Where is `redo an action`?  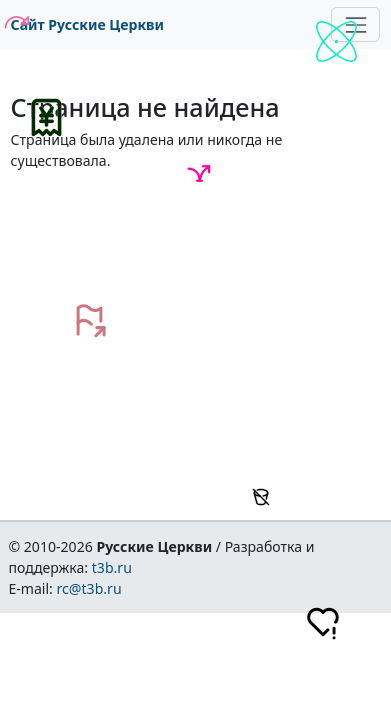 redo an action is located at coordinates (16, 21).